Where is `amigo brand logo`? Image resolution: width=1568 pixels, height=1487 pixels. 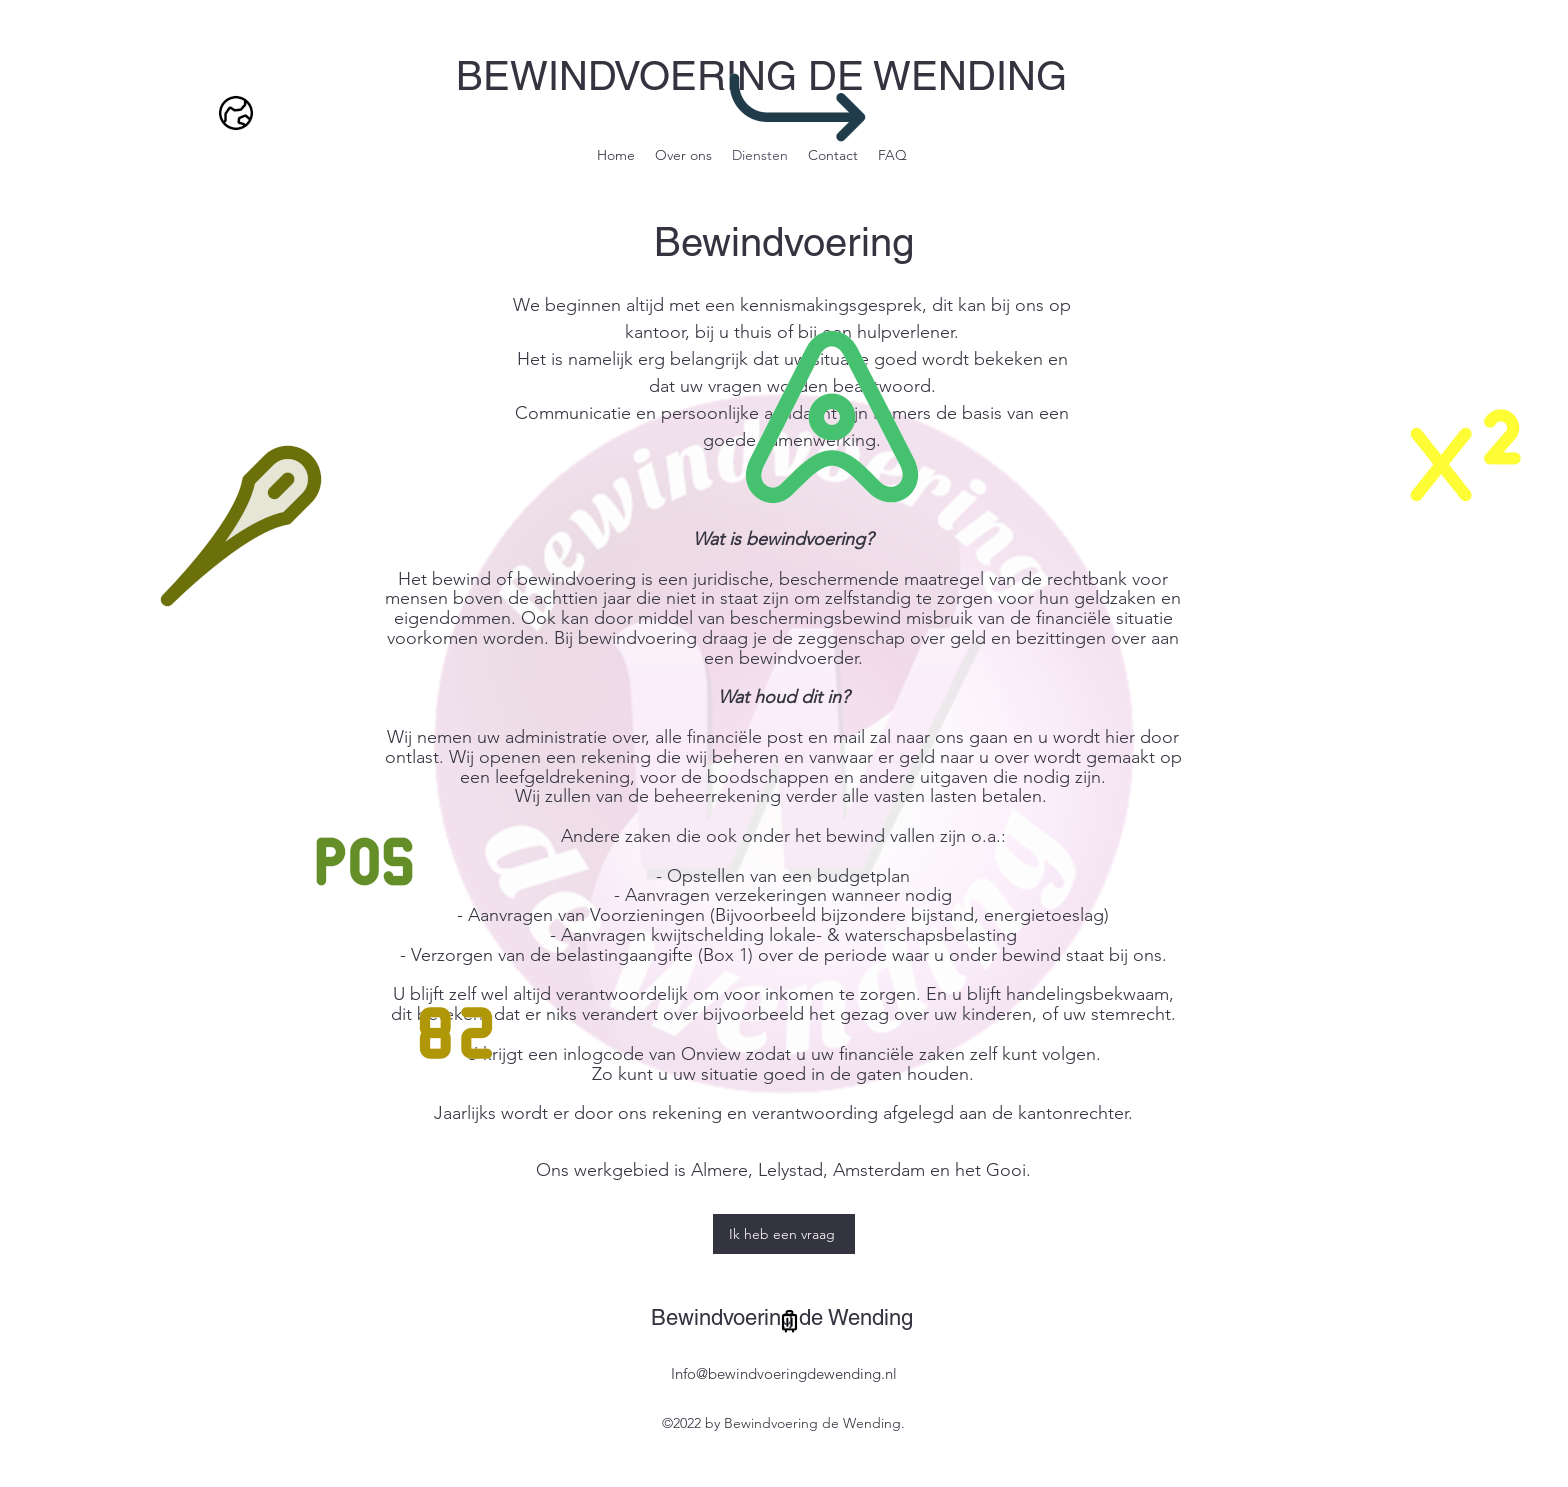 amigo brand logo is located at coordinates (832, 417).